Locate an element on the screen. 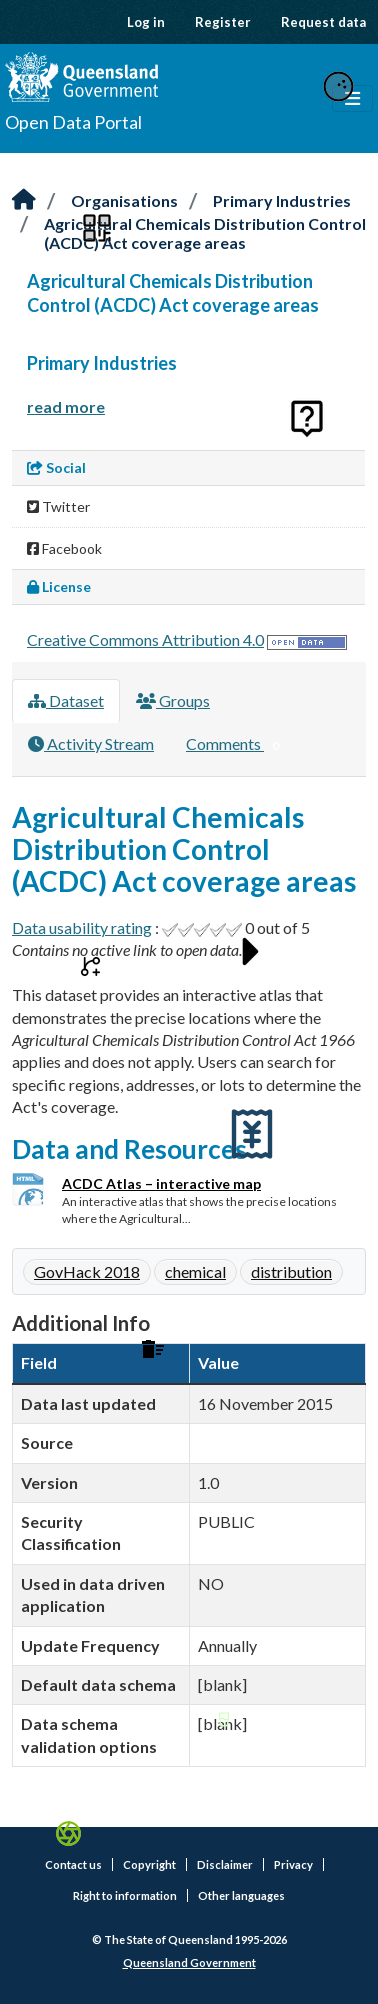  access bowling or sports games is located at coordinates (338, 86).